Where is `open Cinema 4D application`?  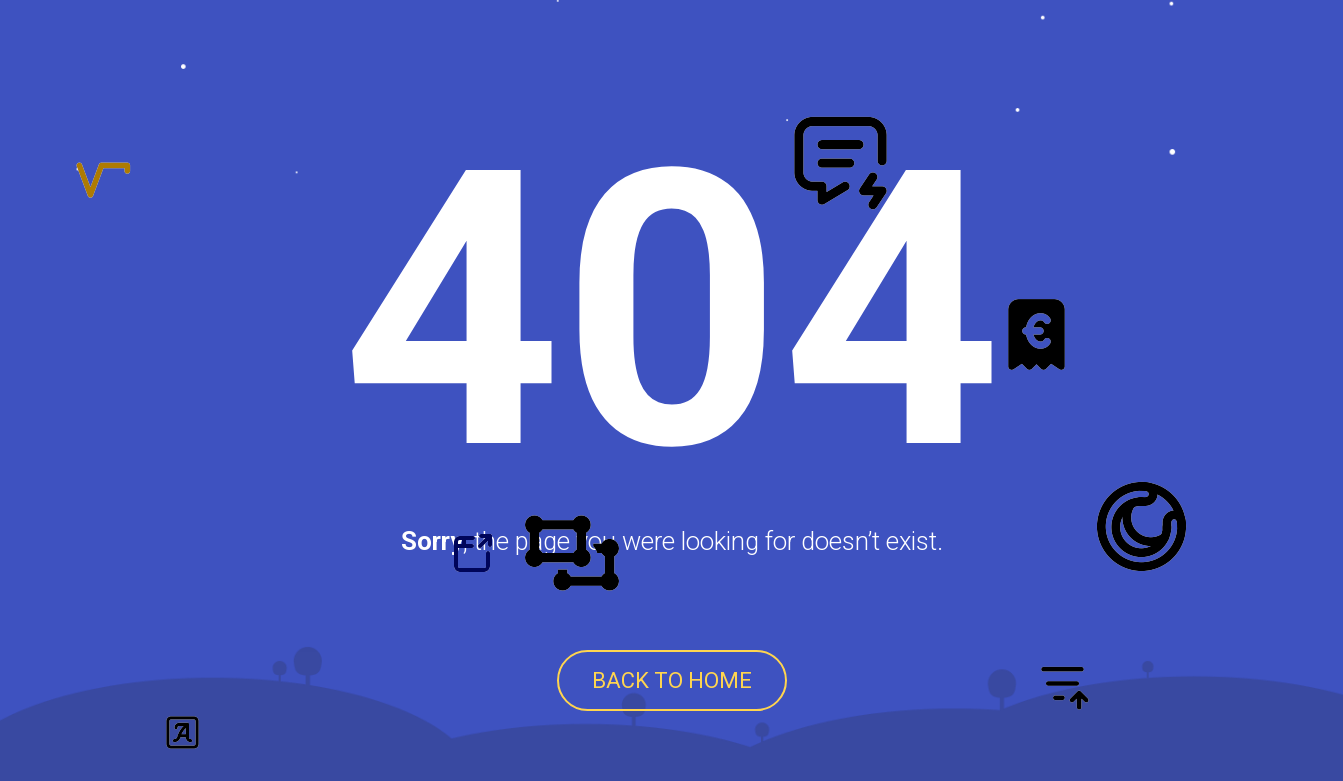
open Cinema 4D application is located at coordinates (1141, 526).